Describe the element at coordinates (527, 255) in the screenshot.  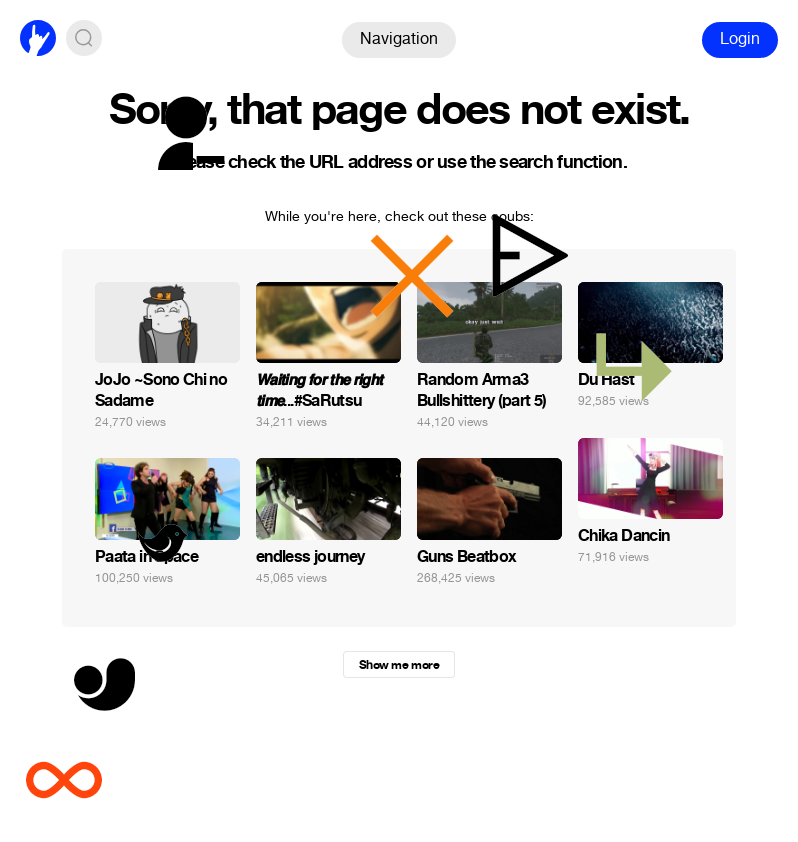
I see `send a message` at that location.